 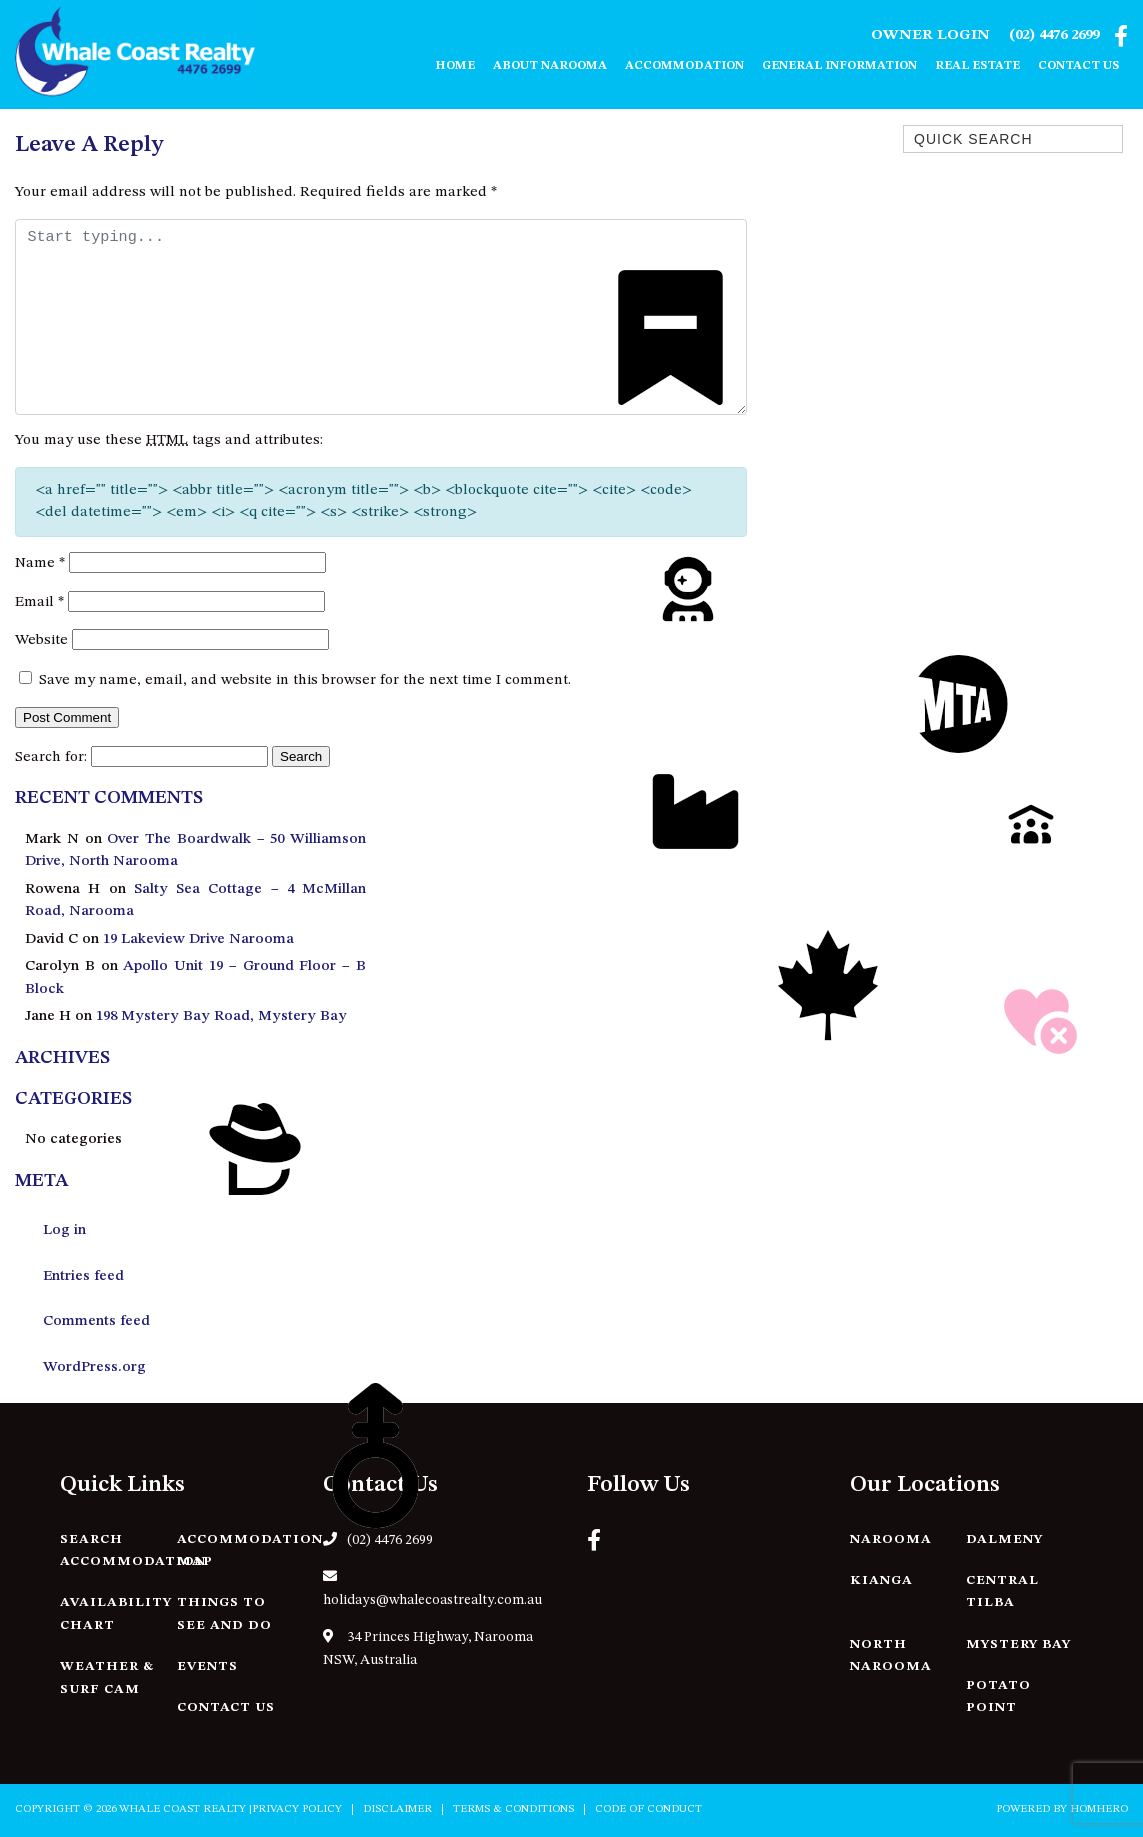 I want to click on Metropolitan Transportation Authority (MTA) logo, so click(x=963, y=704).